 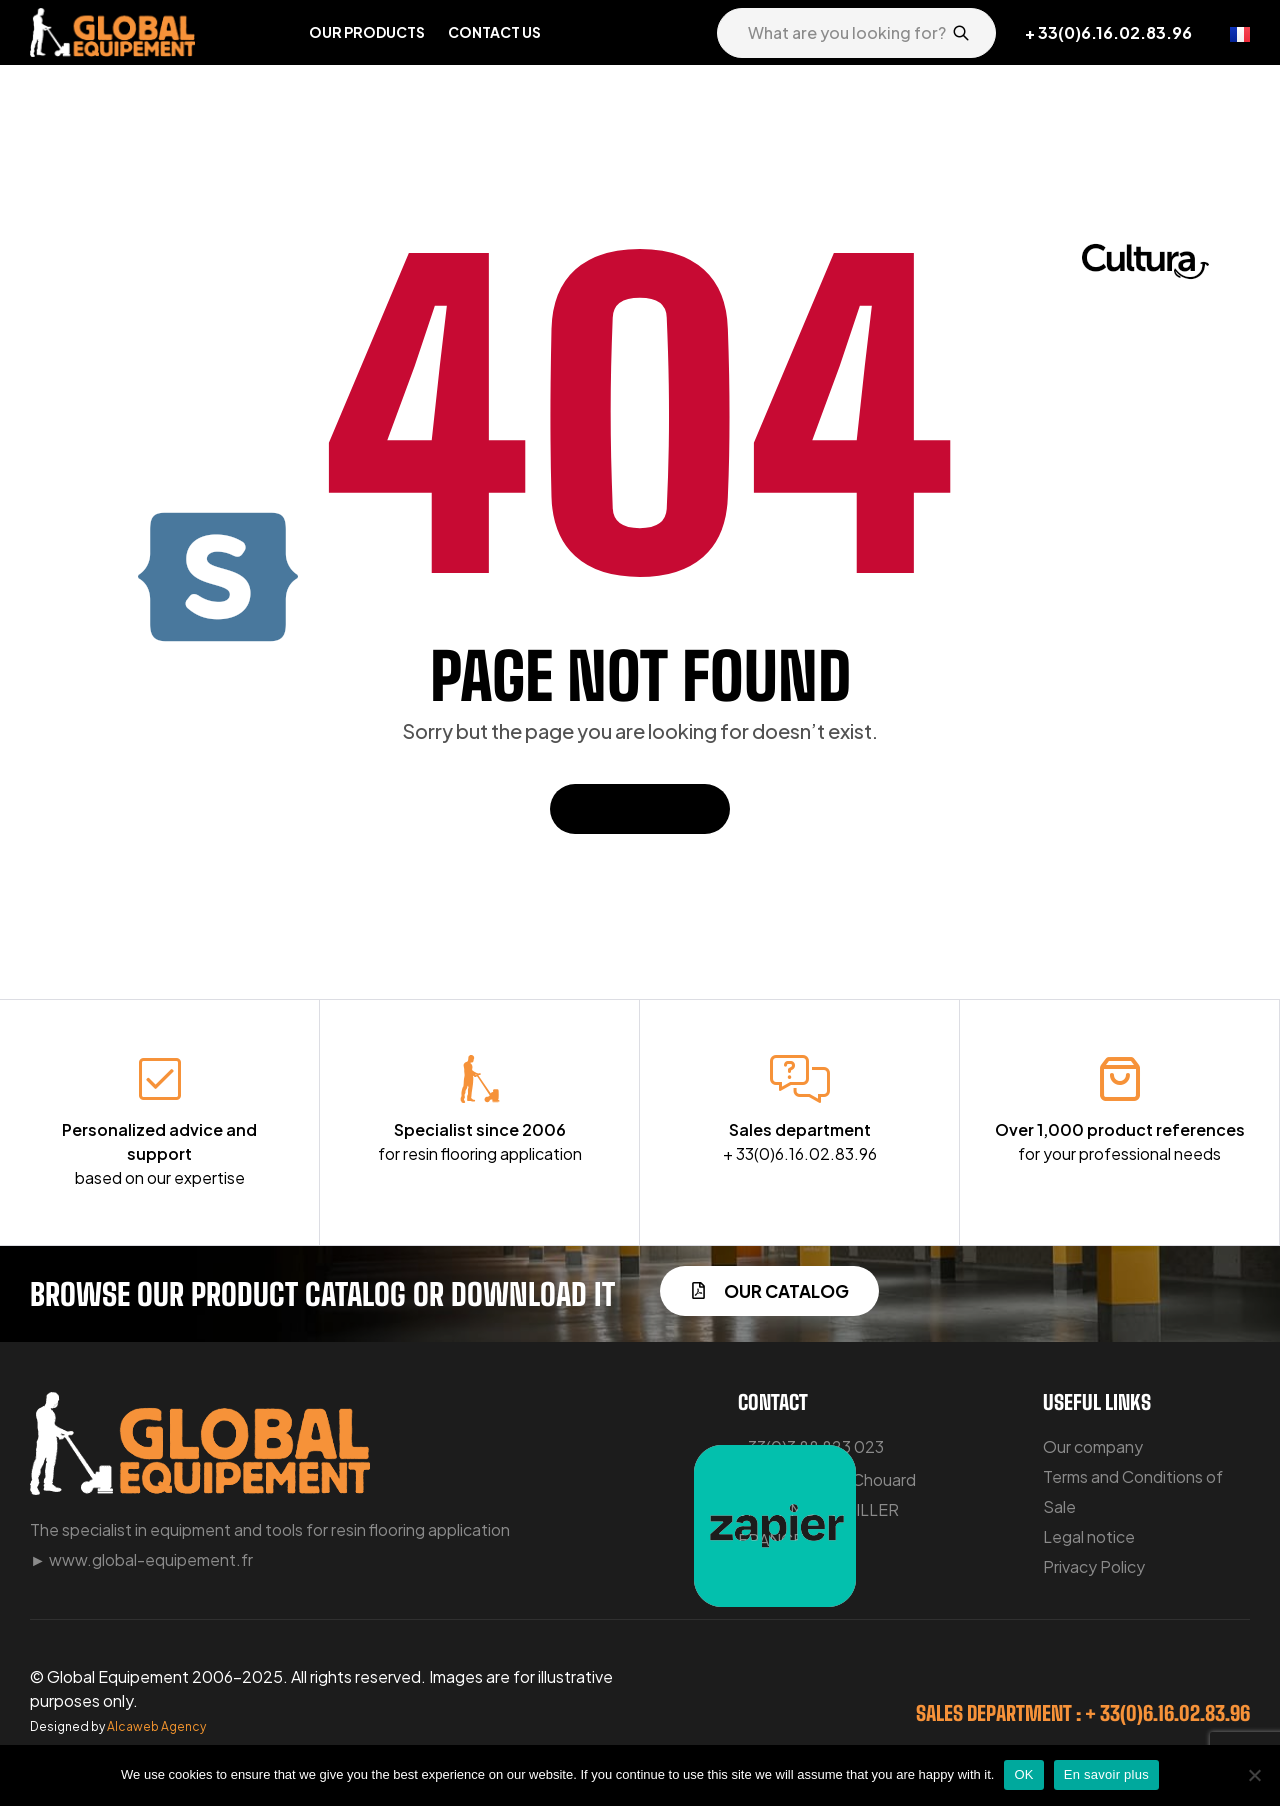 What do you see at coordinates (775, 1526) in the screenshot?
I see `open Zapier automation platform` at bounding box center [775, 1526].